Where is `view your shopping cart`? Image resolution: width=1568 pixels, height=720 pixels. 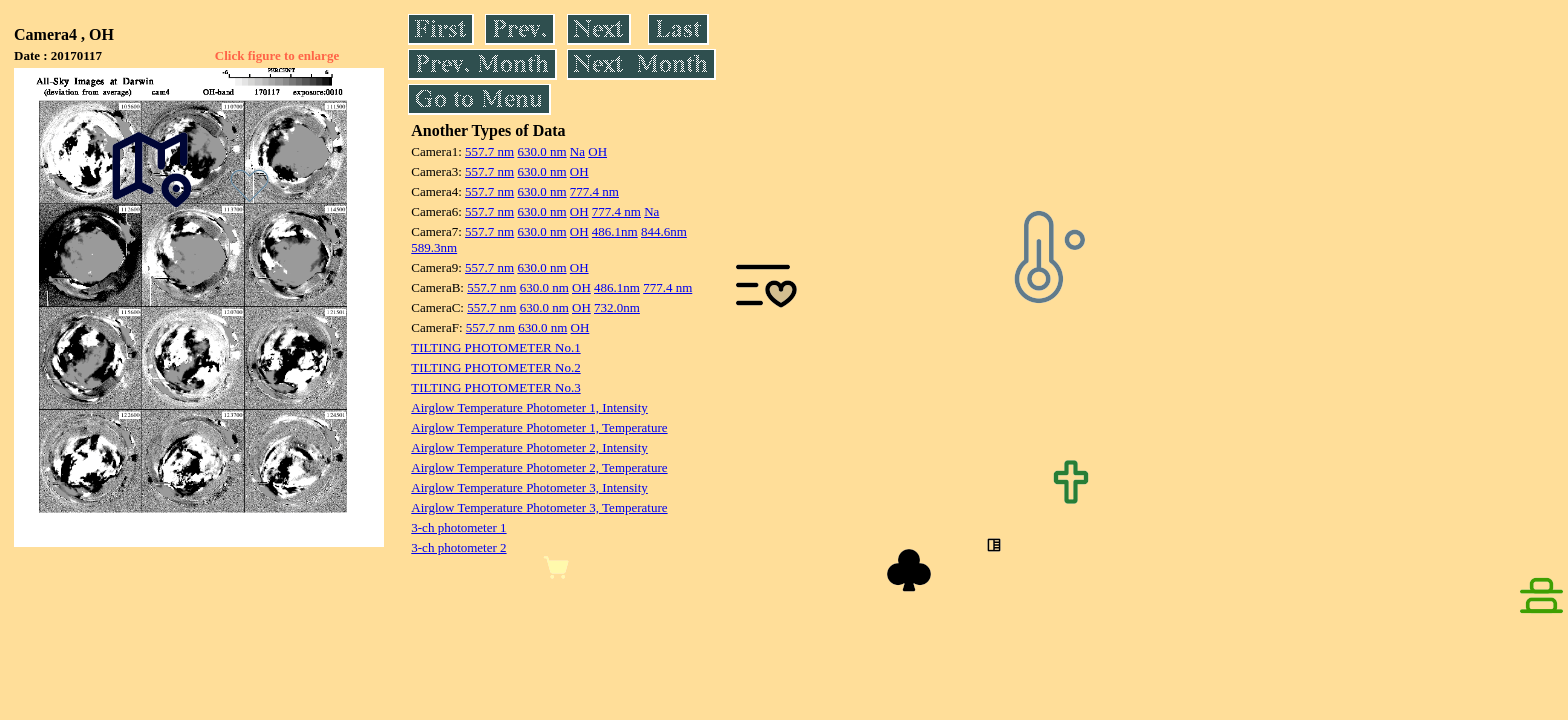
view your shopping cart is located at coordinates (556, 567).